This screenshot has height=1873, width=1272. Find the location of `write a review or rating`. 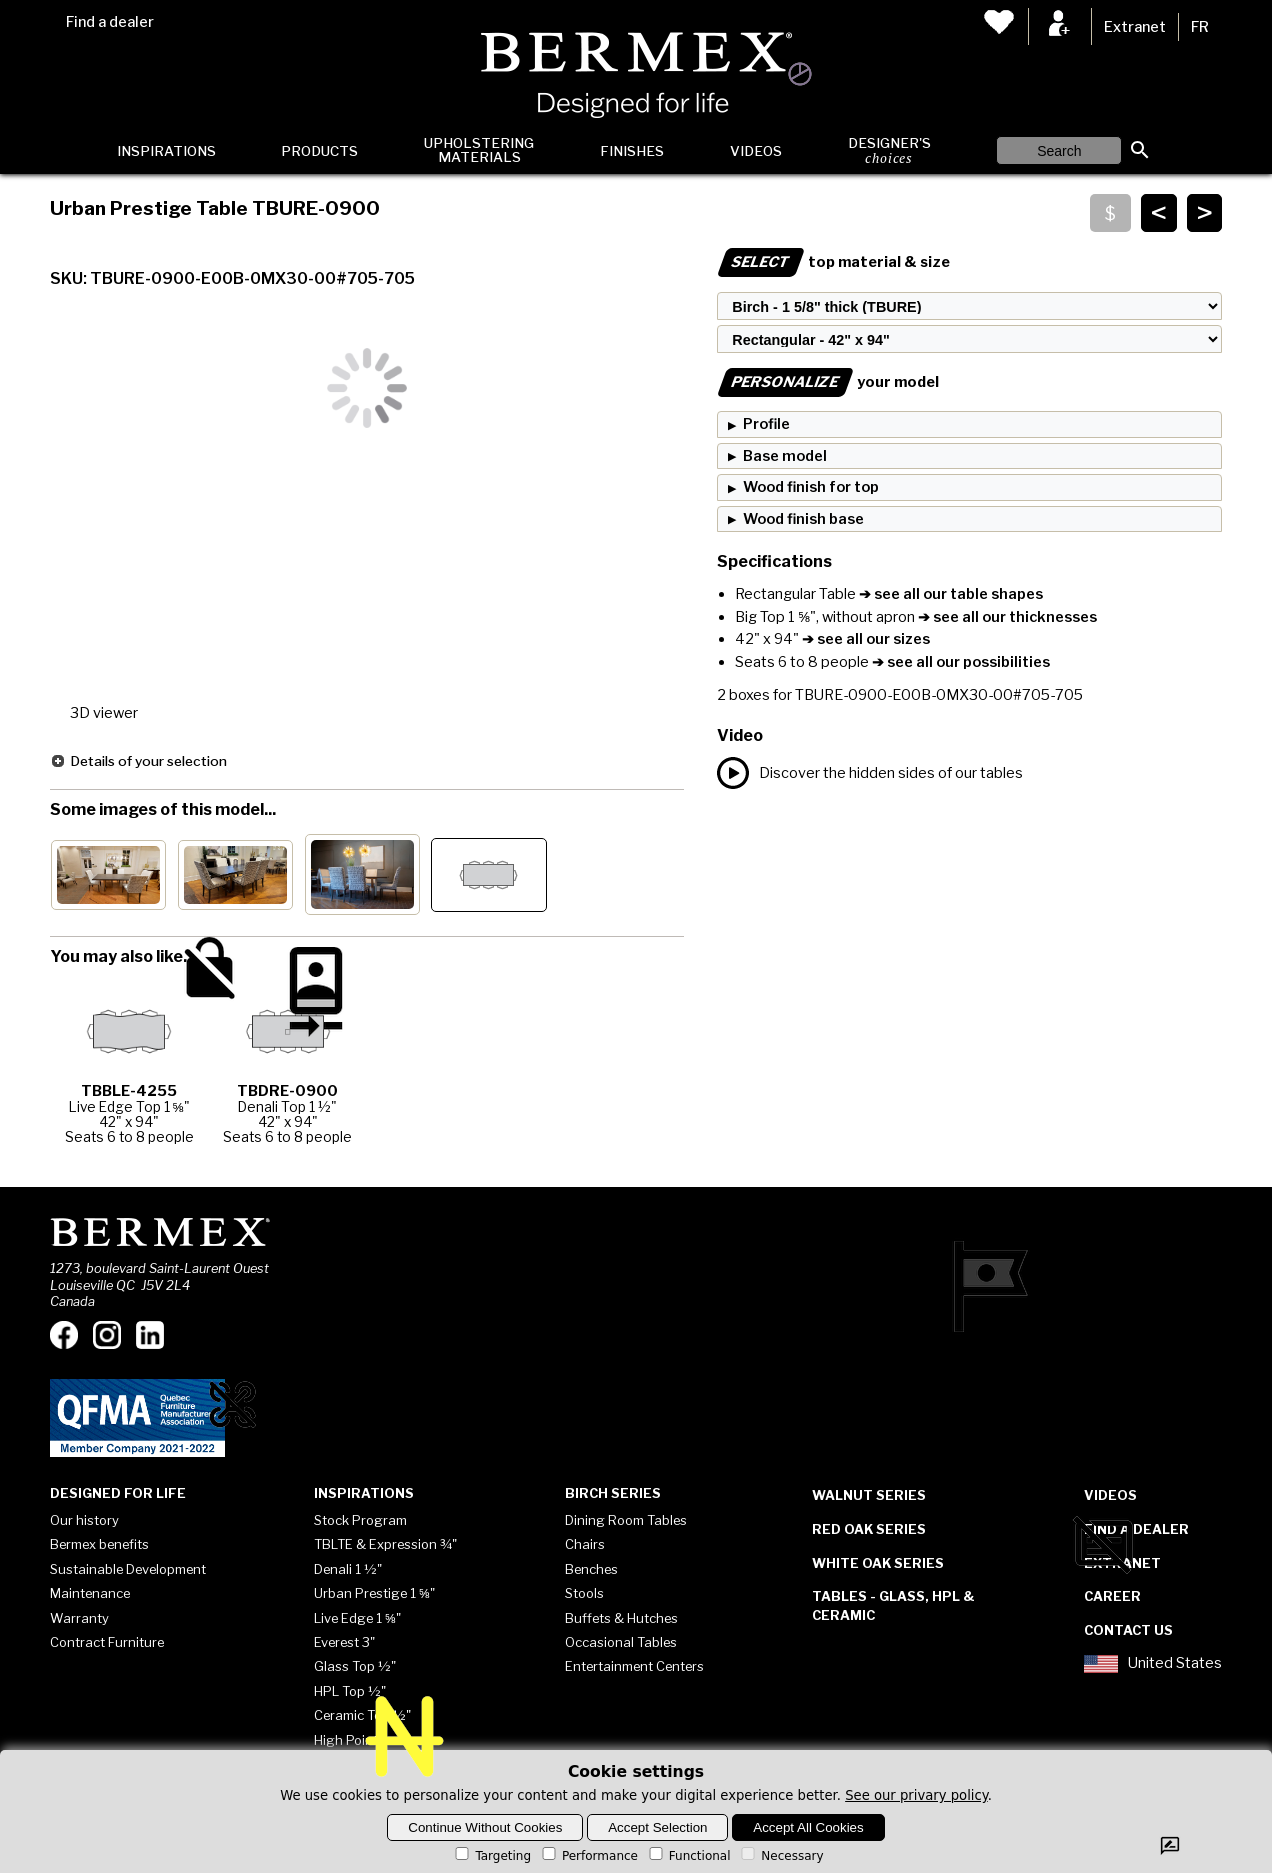

write a review or rating is located at coordinates (1170, 1846).